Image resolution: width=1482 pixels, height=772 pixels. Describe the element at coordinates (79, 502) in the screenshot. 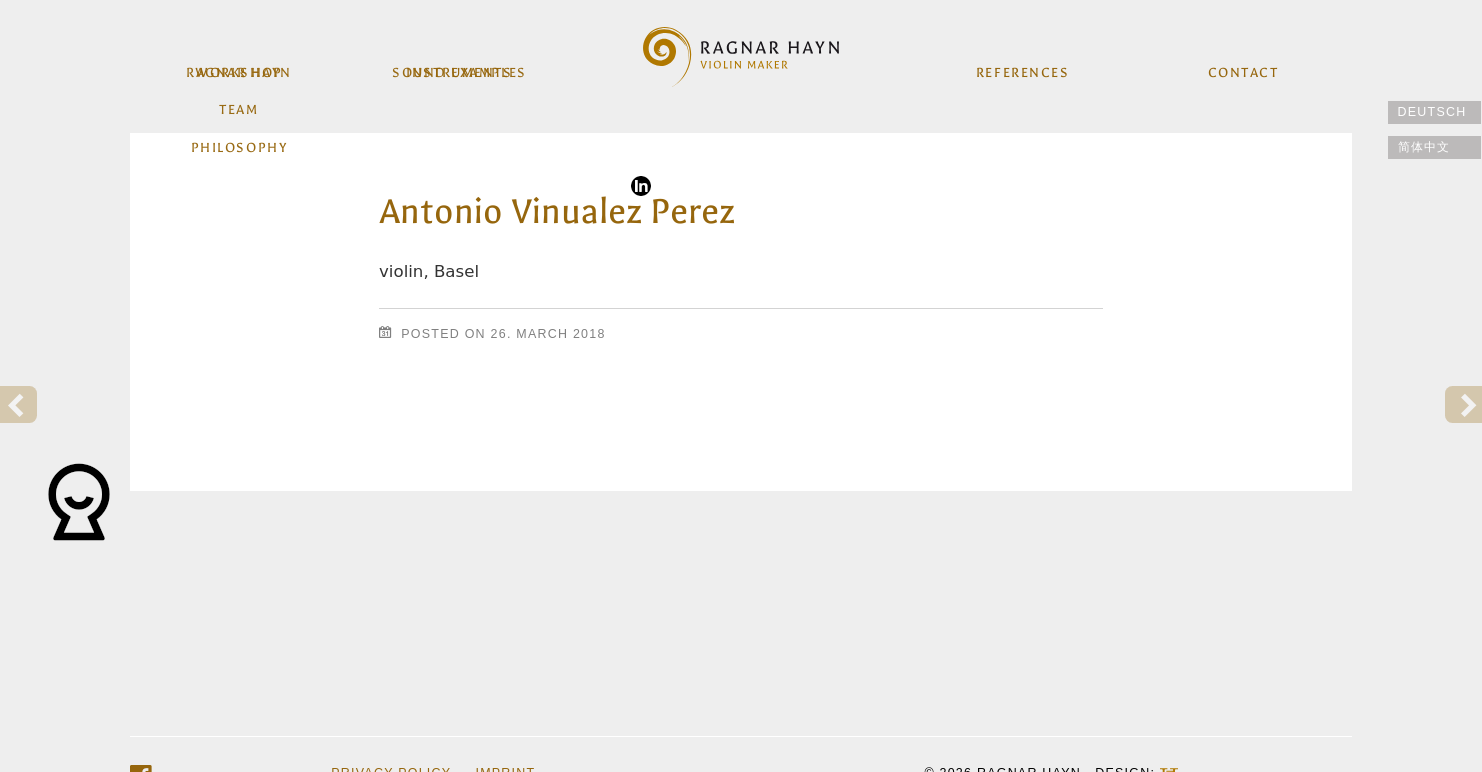

I see `view user profile` at that location.